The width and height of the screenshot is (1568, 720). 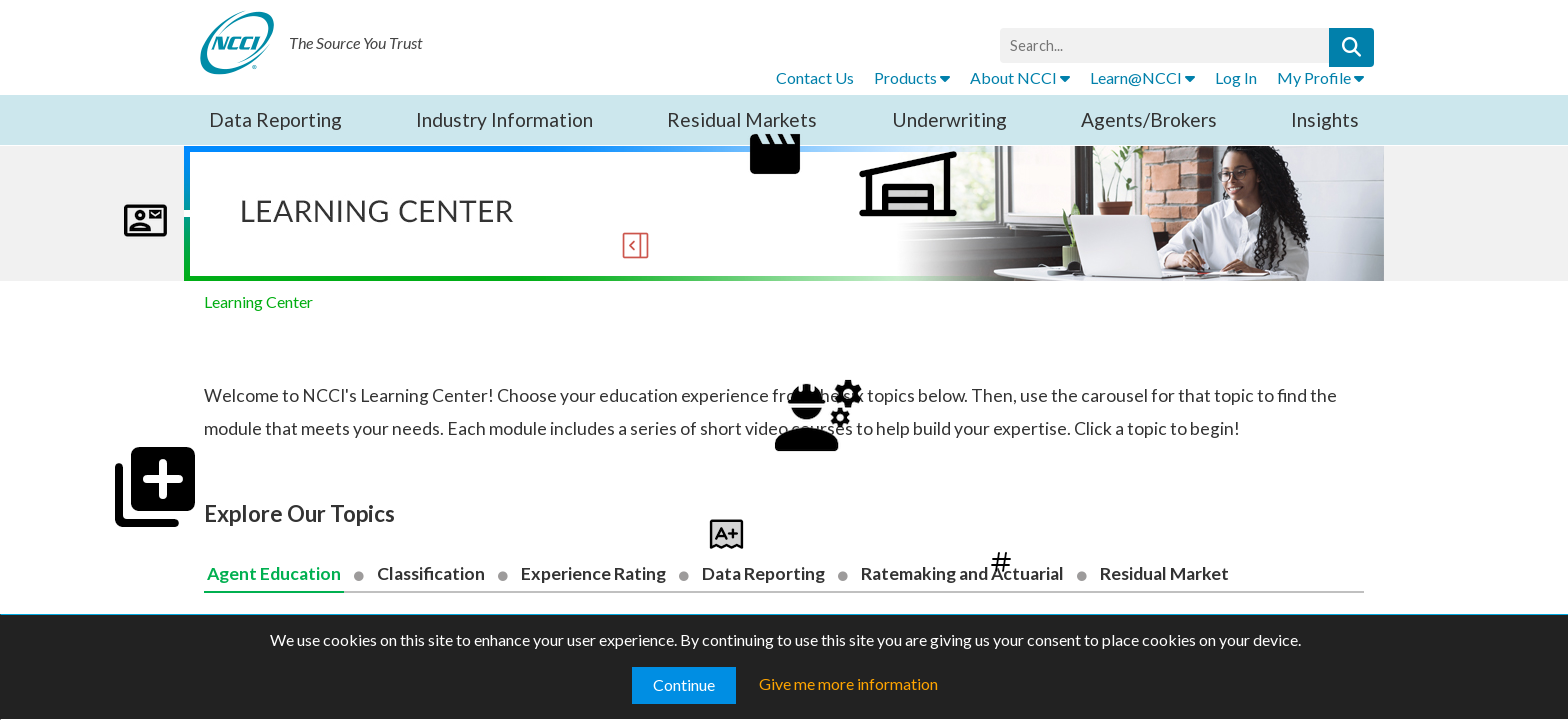 What do you see at coordinates (775, 154) in the screenshot?
I see `access video or movie content` at bounding box center [775, 154].